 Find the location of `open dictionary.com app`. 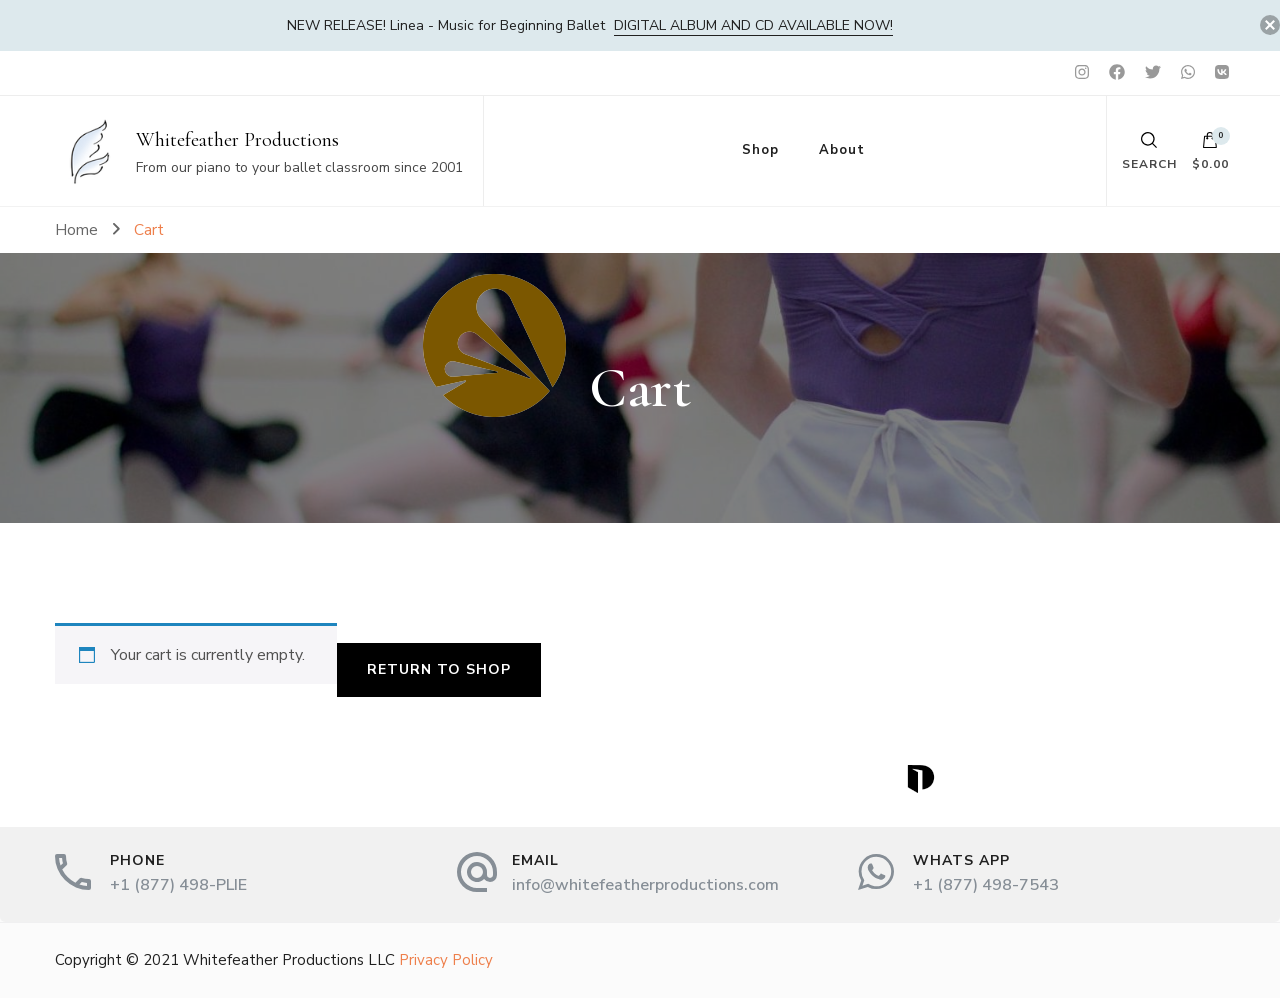

open dictionary.com app is located at coordinates (921, 779).